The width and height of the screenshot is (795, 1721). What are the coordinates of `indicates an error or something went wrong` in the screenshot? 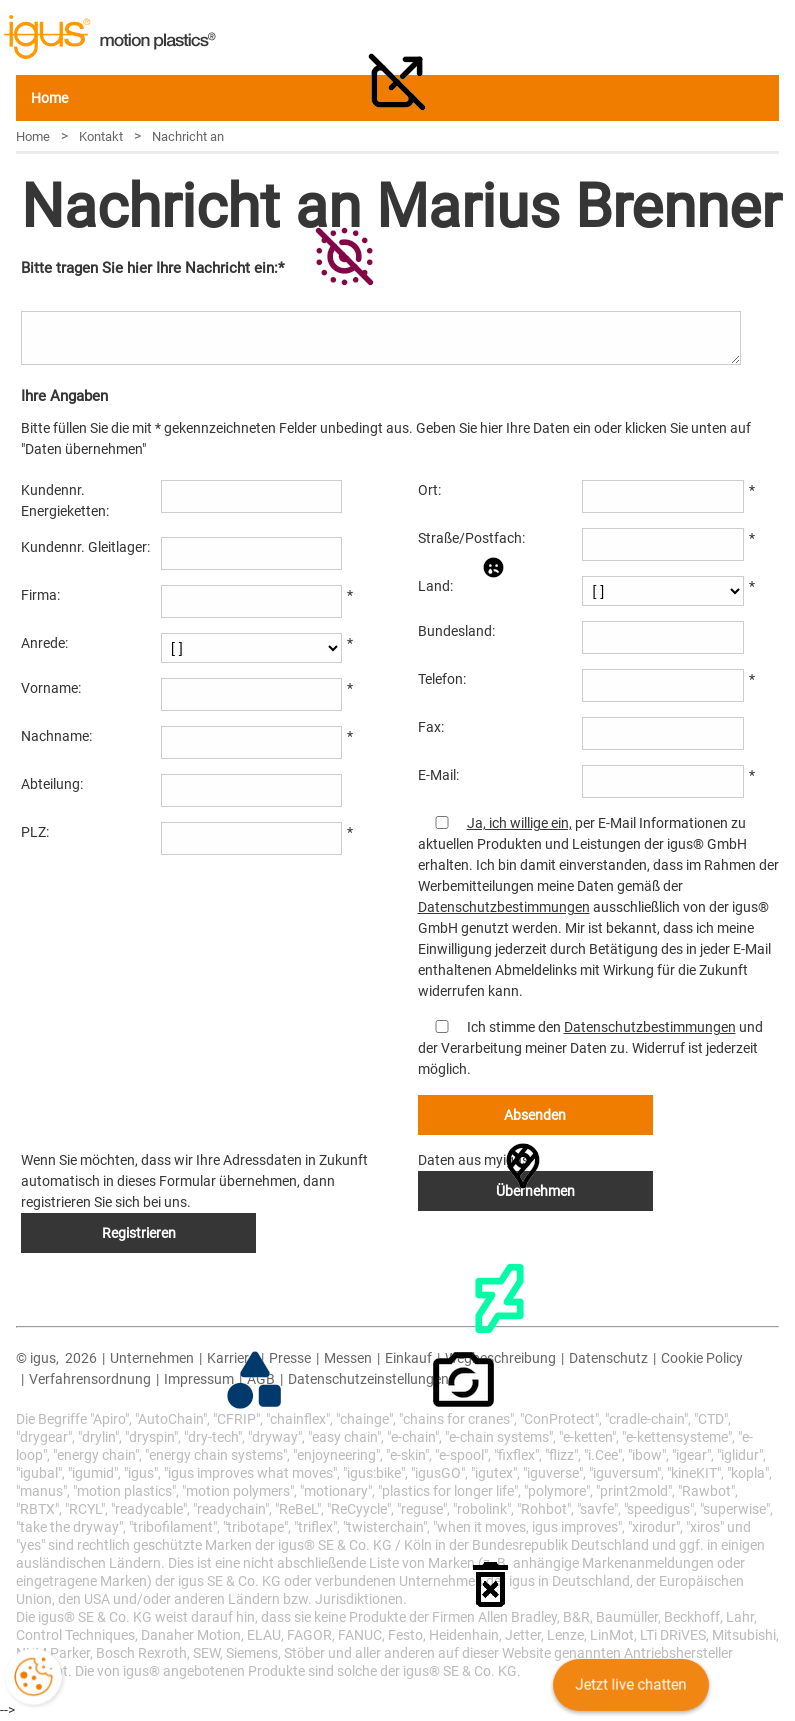 It's located at (493, 567).